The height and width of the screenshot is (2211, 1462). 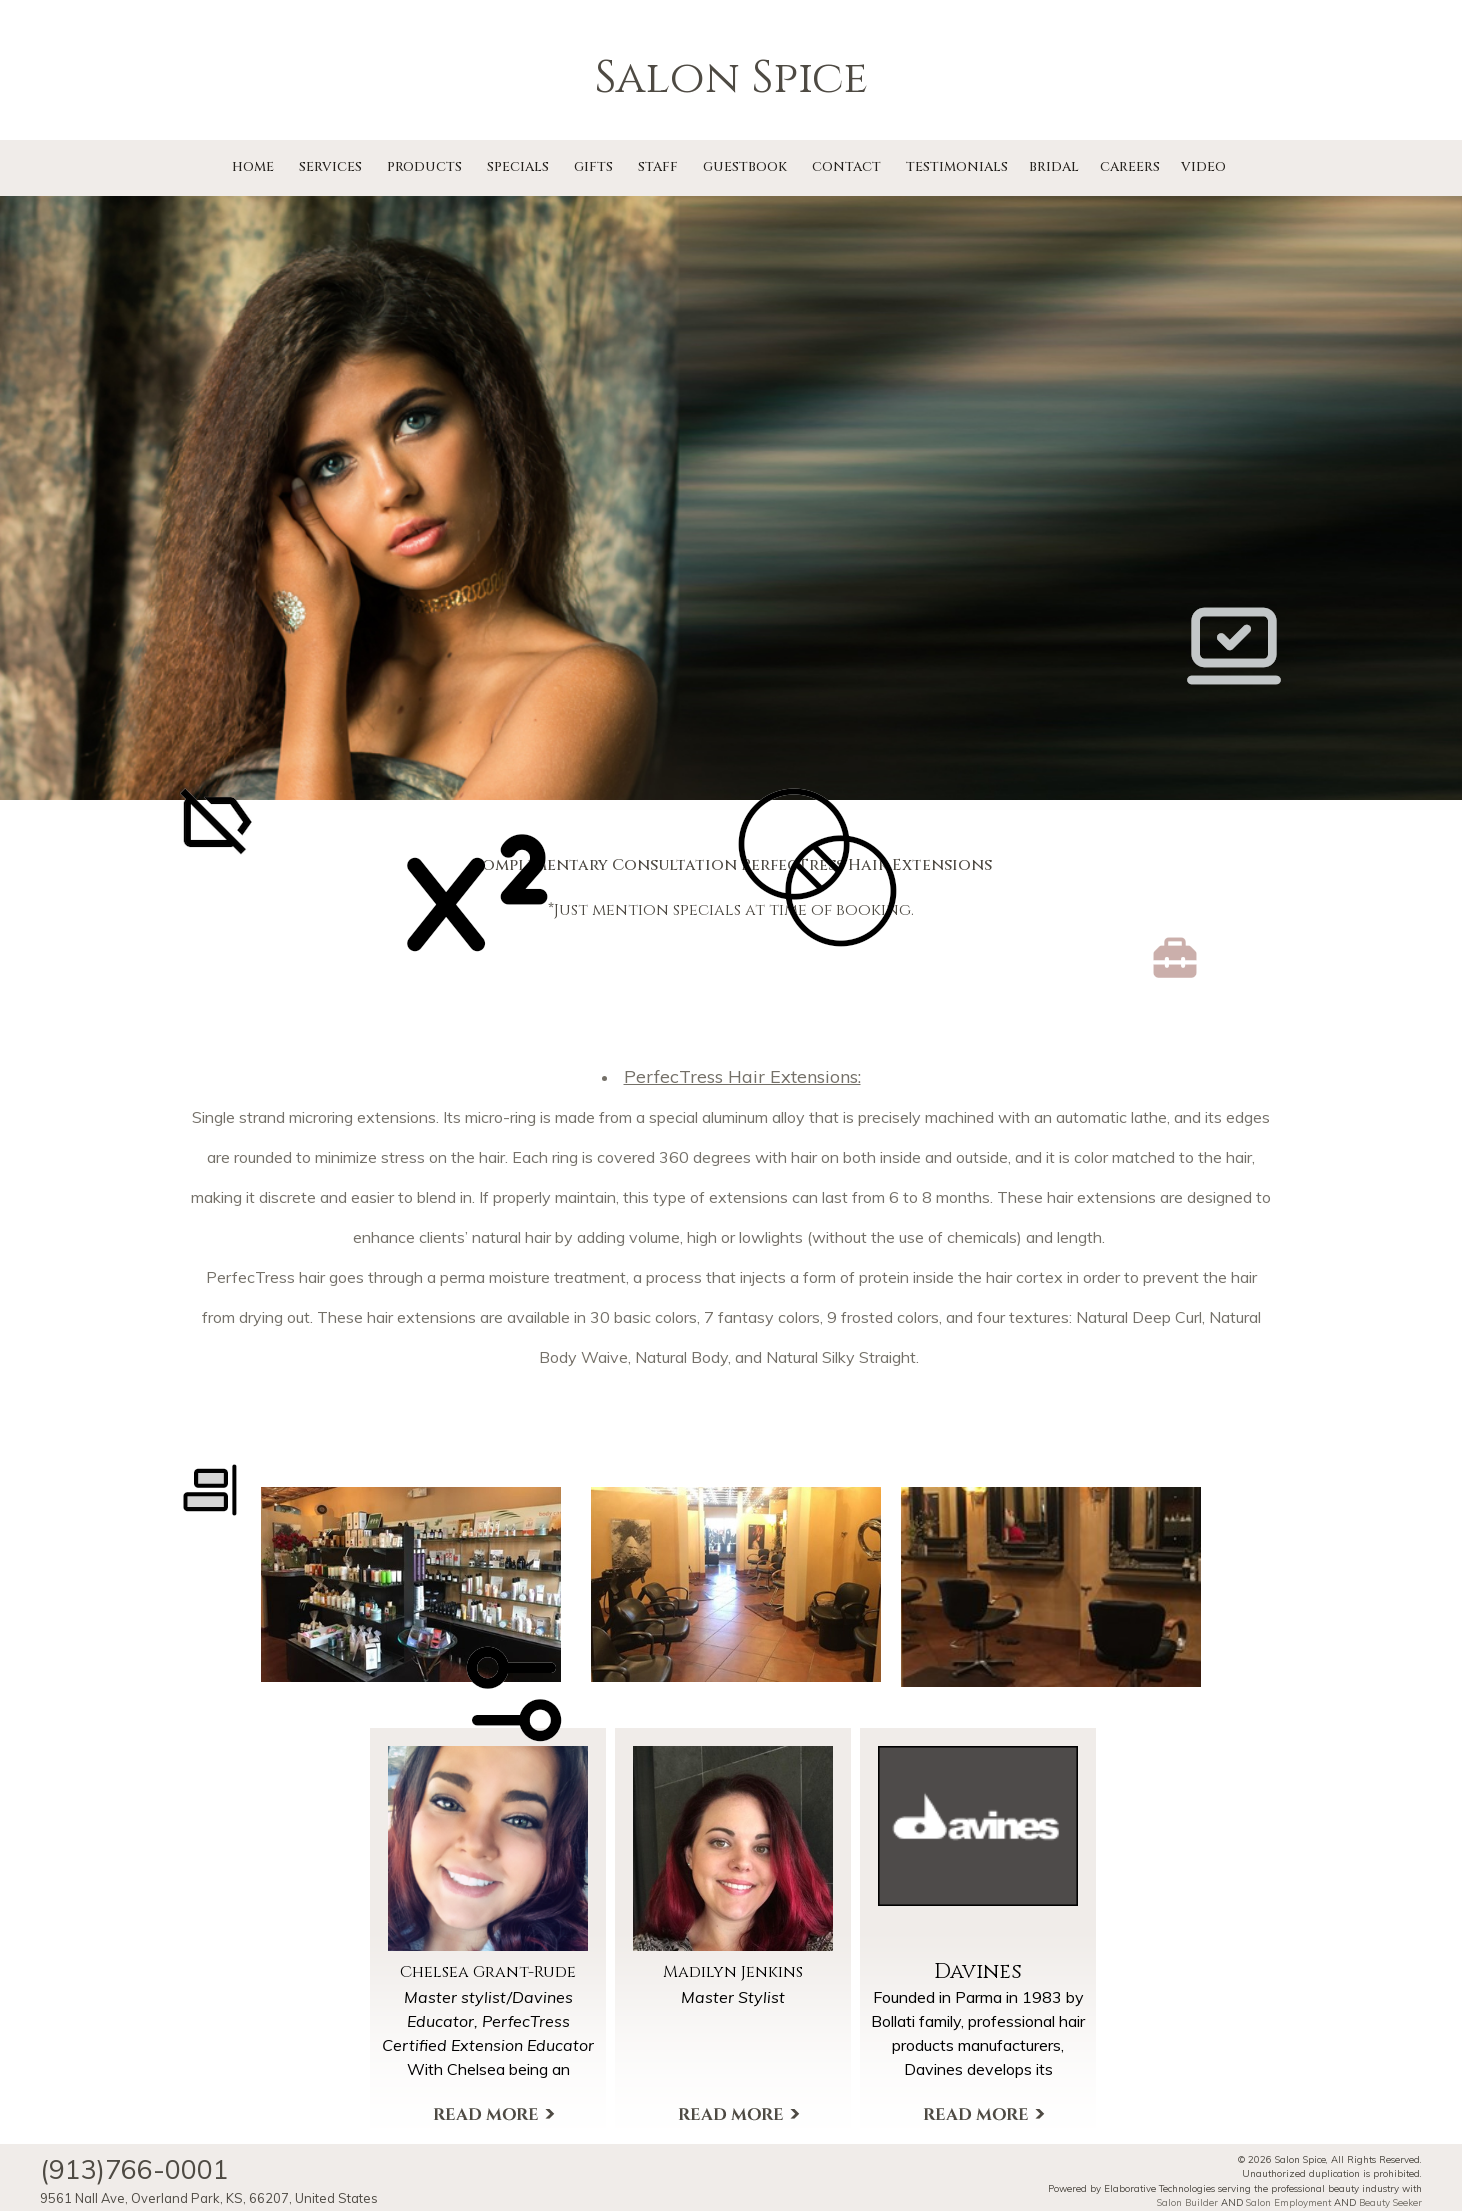 What do you see at coordinates (1234, 646) in the screenshot?
I see `device verification complete` at bounding box center [1234, 646].